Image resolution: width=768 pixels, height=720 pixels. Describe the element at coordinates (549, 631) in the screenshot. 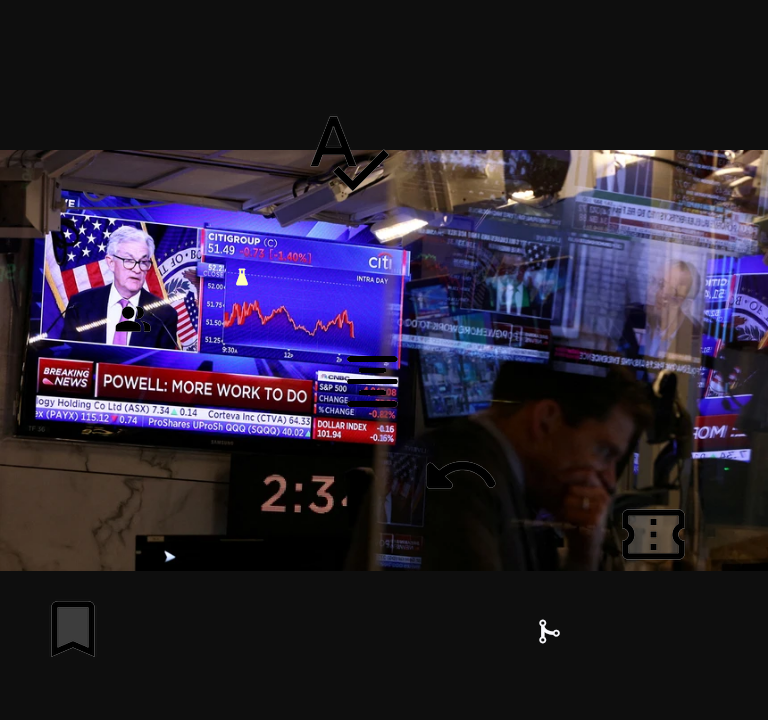

I see `merge branches in a git repository` at that location.